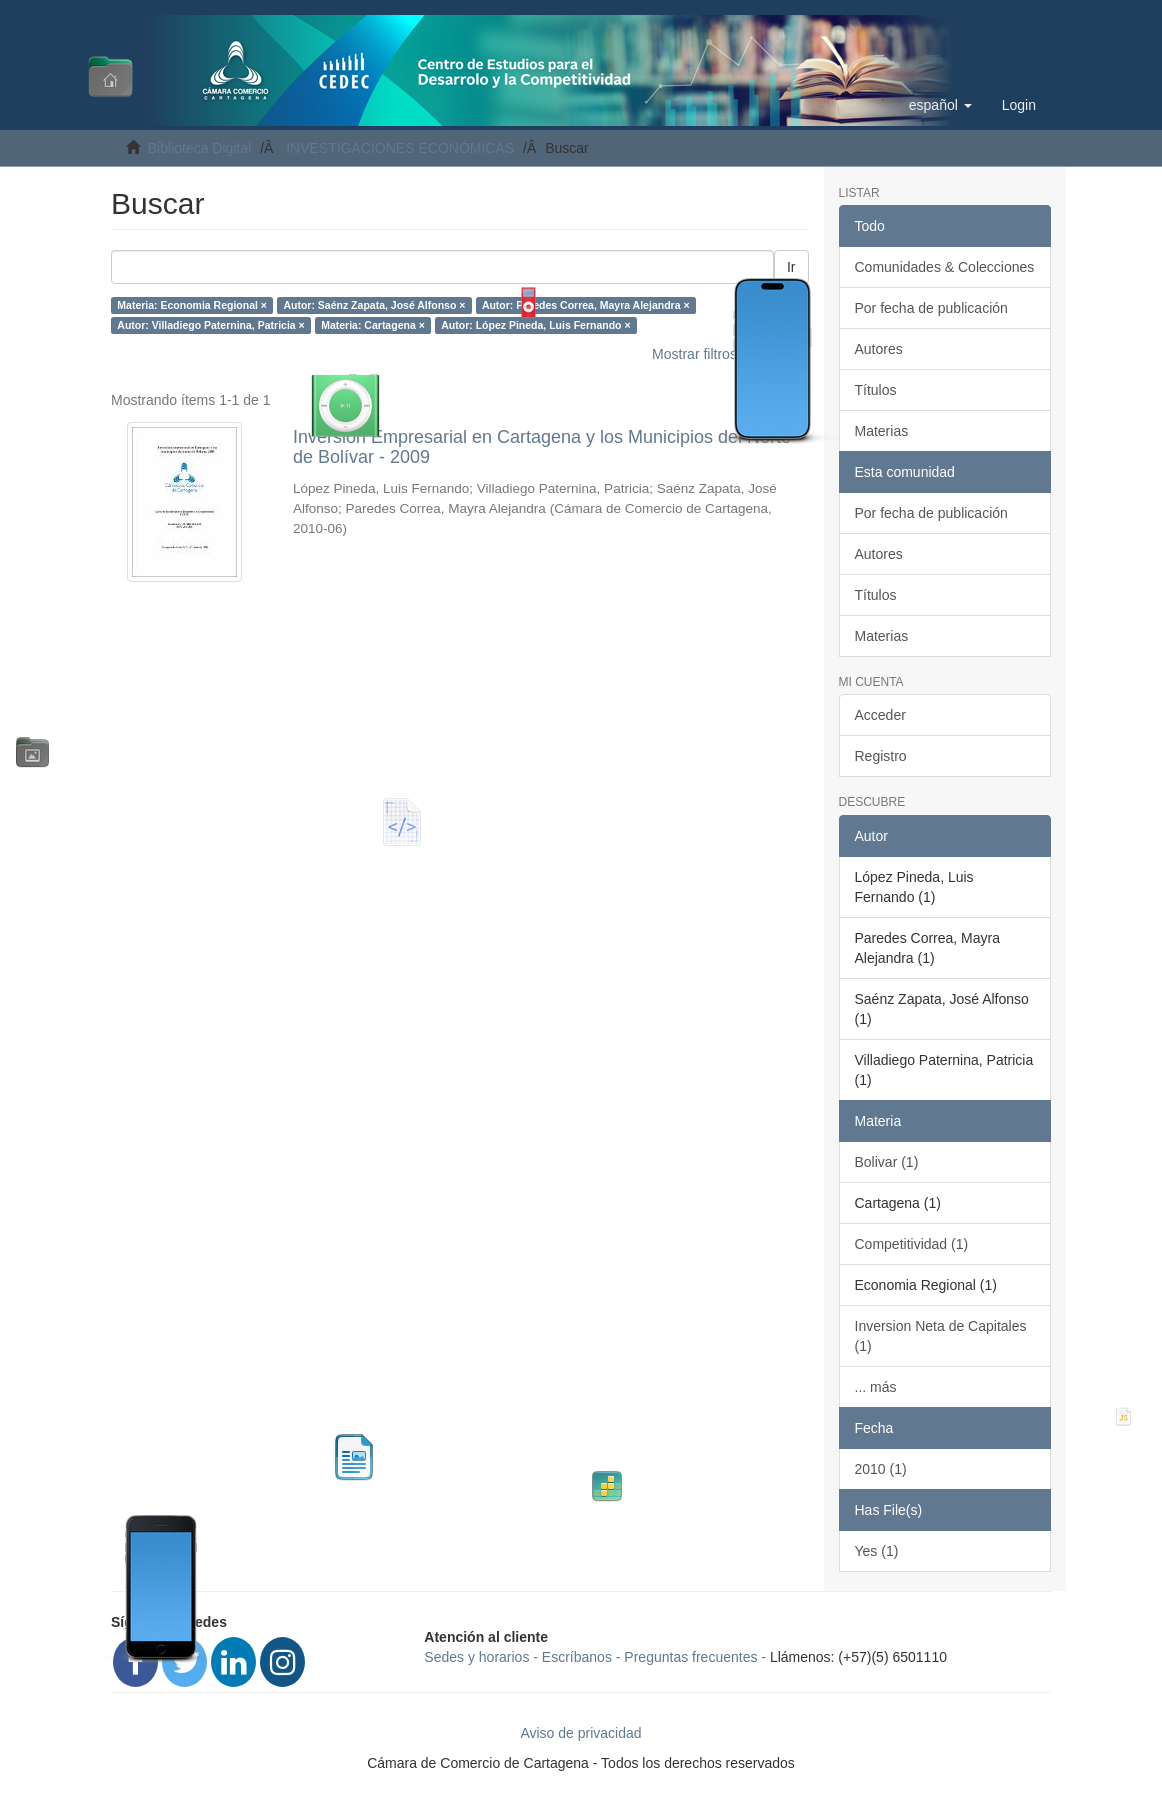 Image resolution: width=1162 pixels, height=1793 pixels. I want to click on manage connected iPhone device, so click(772, 361).